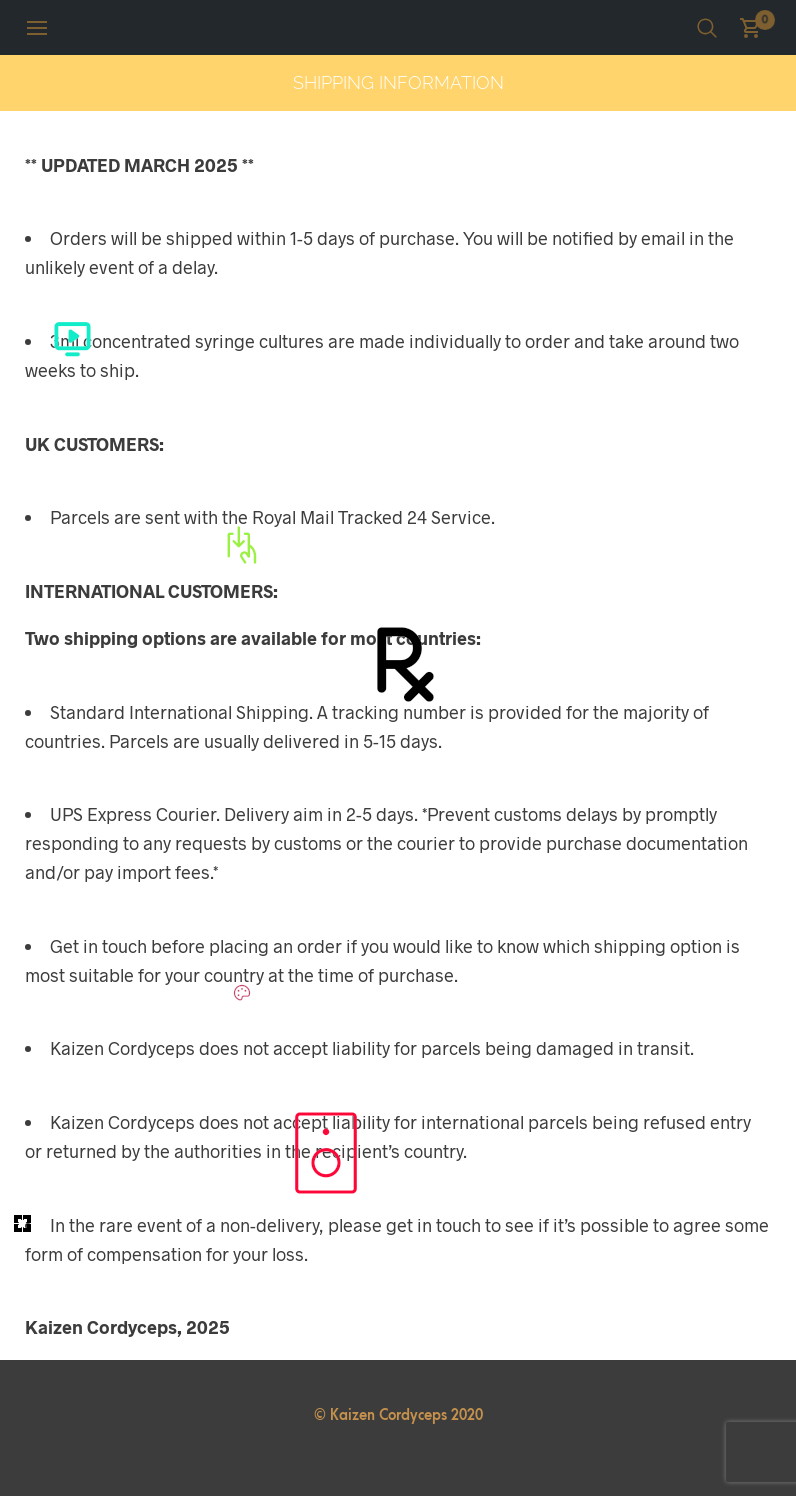 This screenshot has width=796, height=1496. Describe the element at coordinates (402, 664) in the screenshot. I see `view prescription details` at that location.